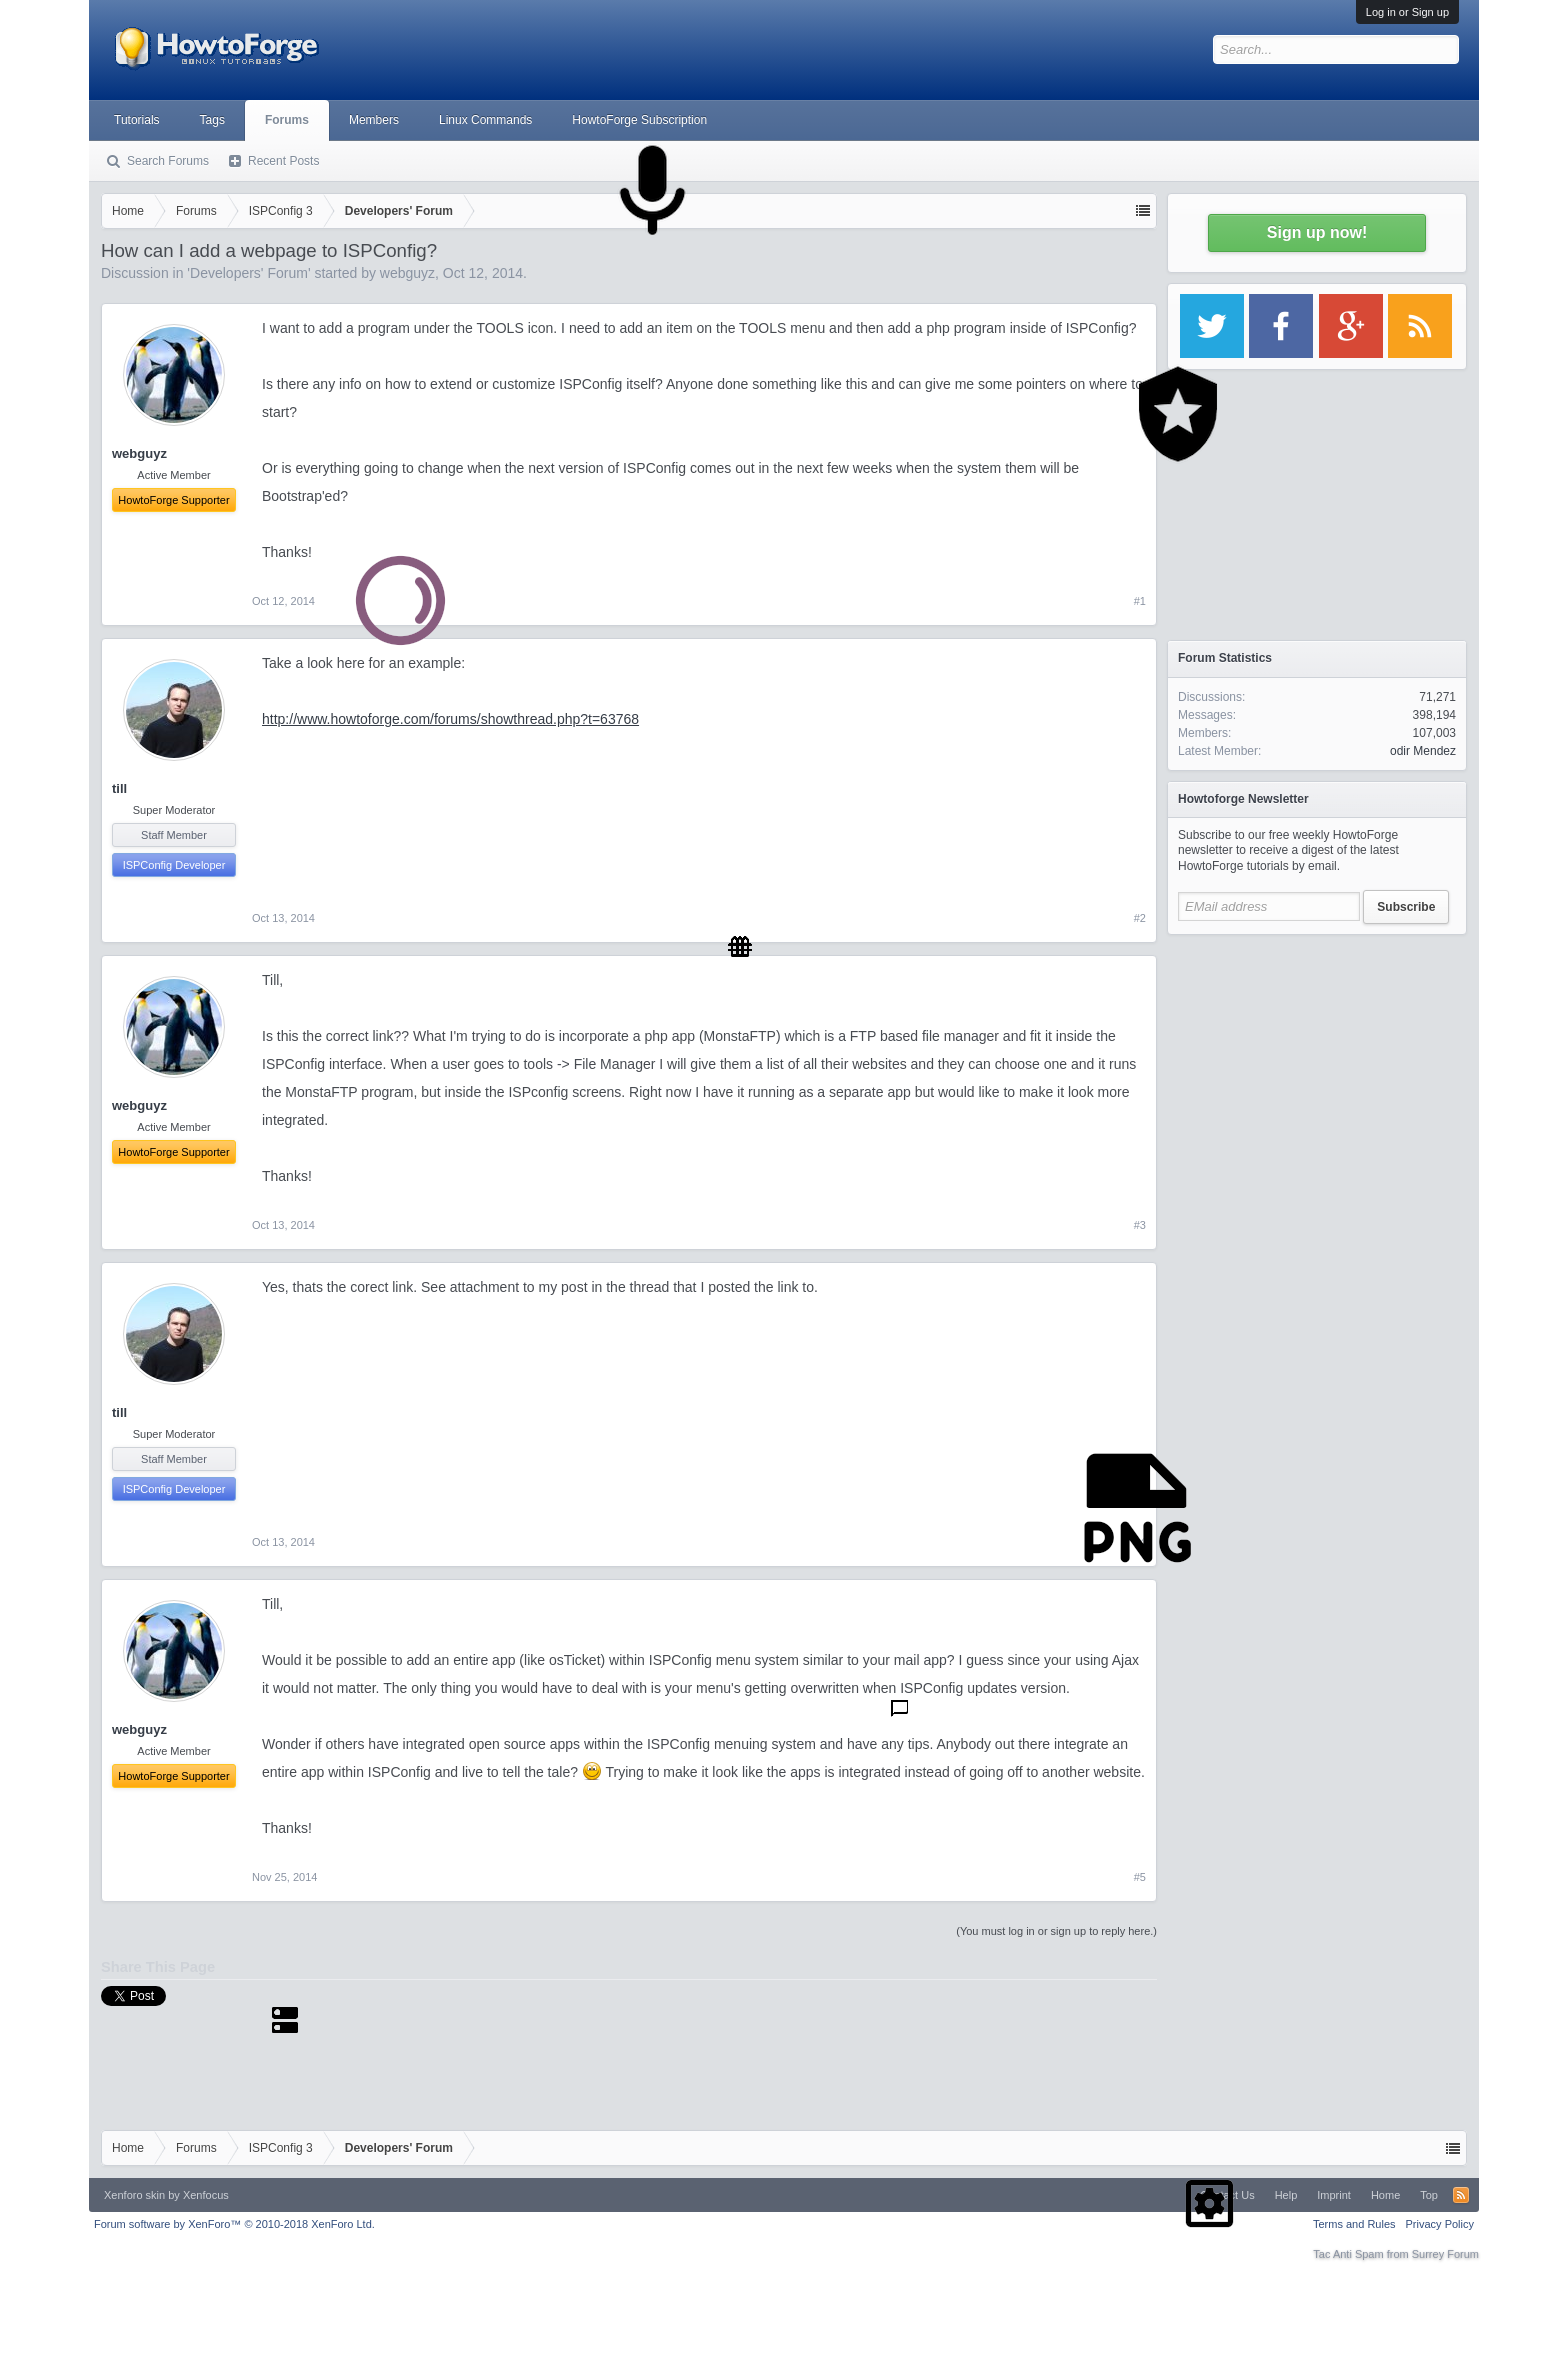  What do you see at coordinates (740, 946) in the screenshot?
I see `access yard or outdoor settings` at bounding box center [740, 946].